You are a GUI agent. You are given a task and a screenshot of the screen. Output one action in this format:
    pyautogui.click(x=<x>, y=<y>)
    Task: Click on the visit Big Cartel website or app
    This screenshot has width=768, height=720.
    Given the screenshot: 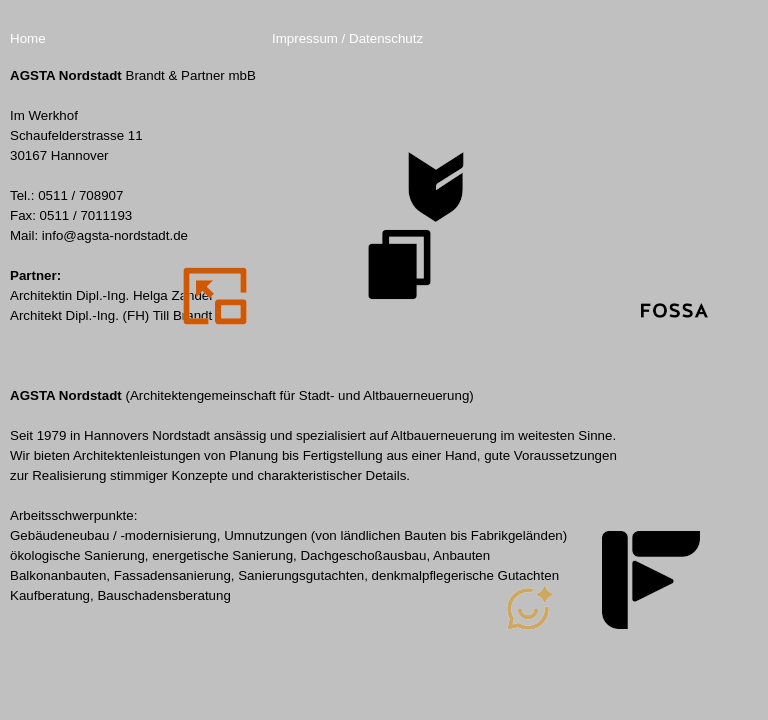 What is the action you would take?
    pyautogui.click(x=436, y=187)
    